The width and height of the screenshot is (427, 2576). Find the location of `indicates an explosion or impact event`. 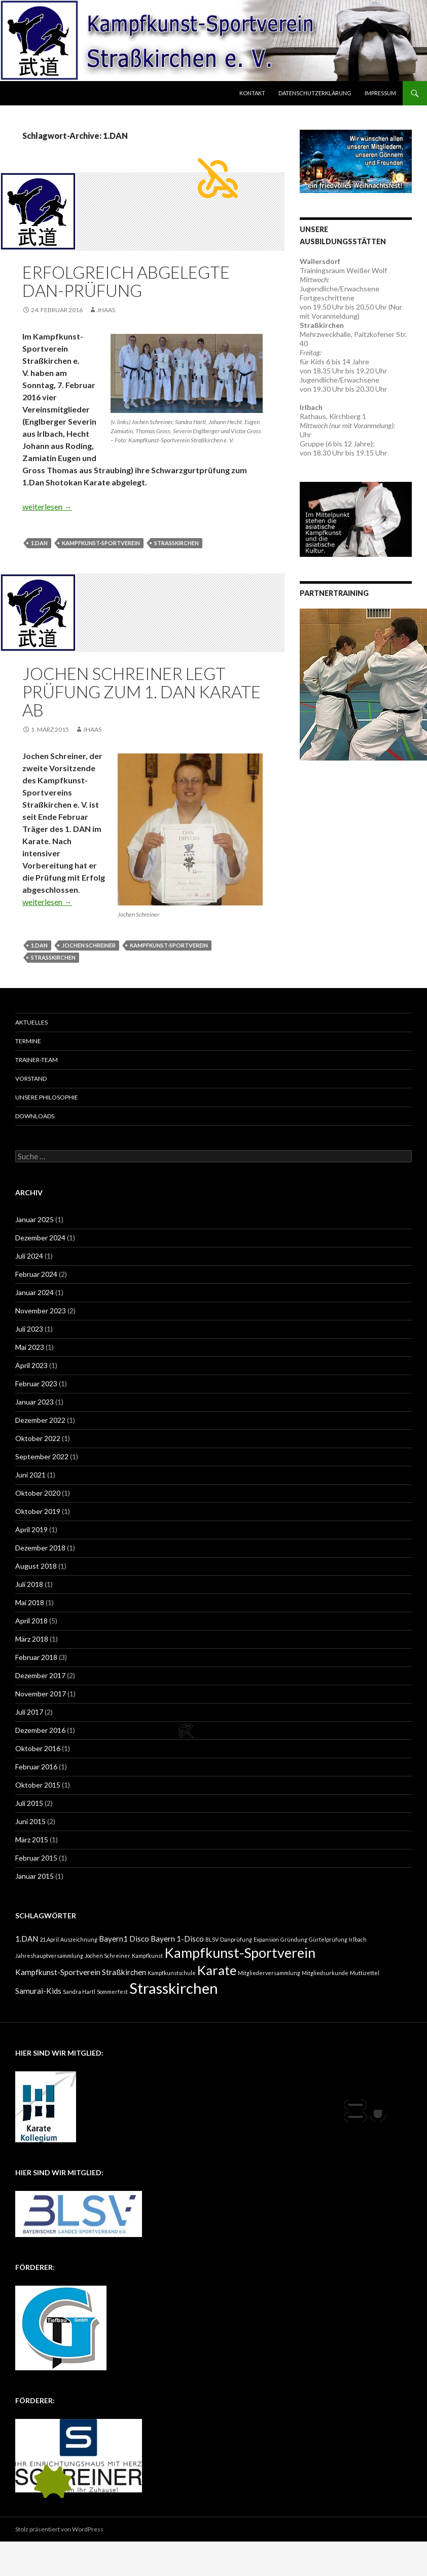

indicates an explosion or impact event is located at coordinates (53, 2481).